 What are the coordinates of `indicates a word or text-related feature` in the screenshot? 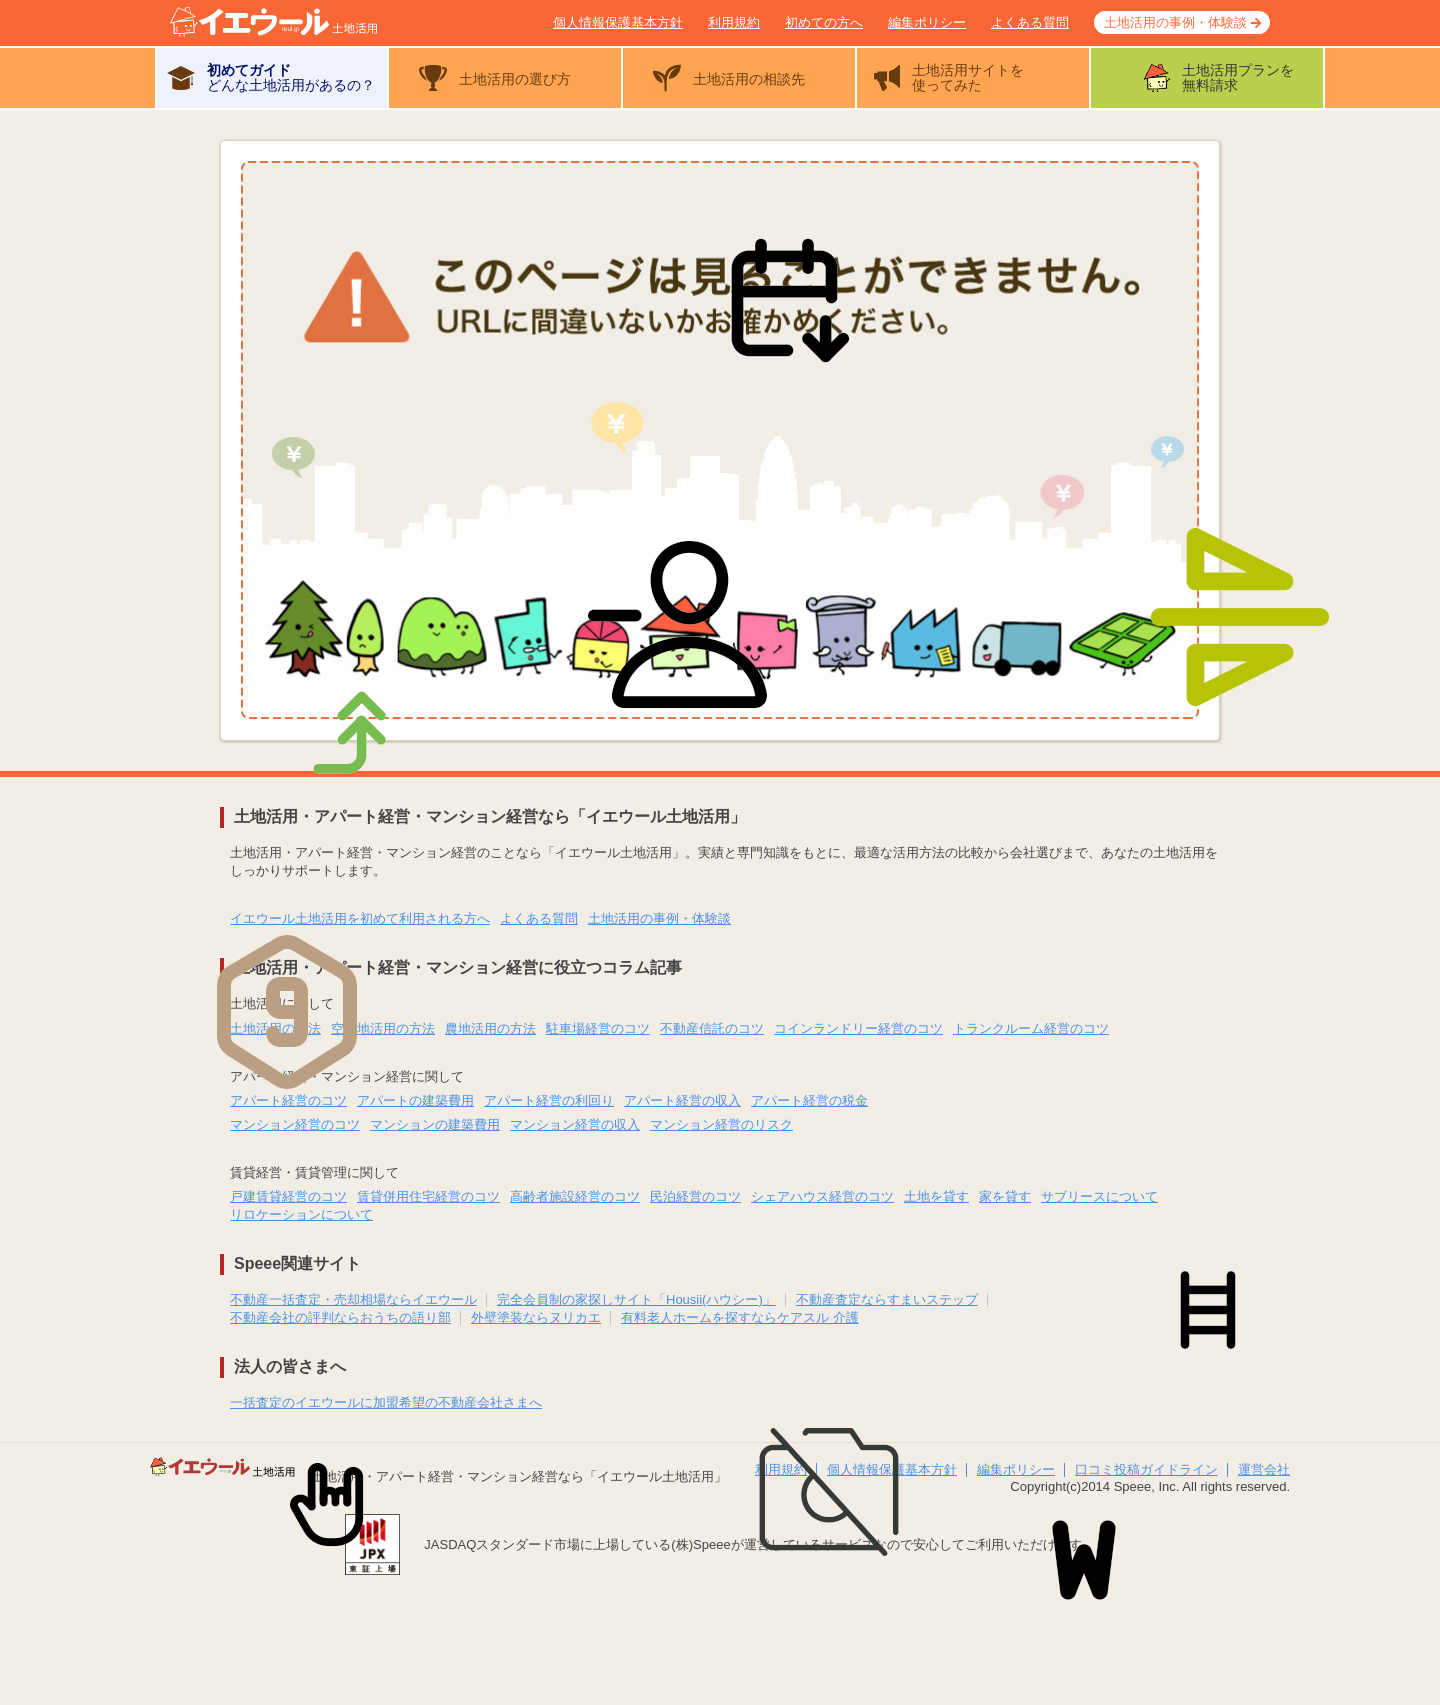 It's located at (1084, 1560).